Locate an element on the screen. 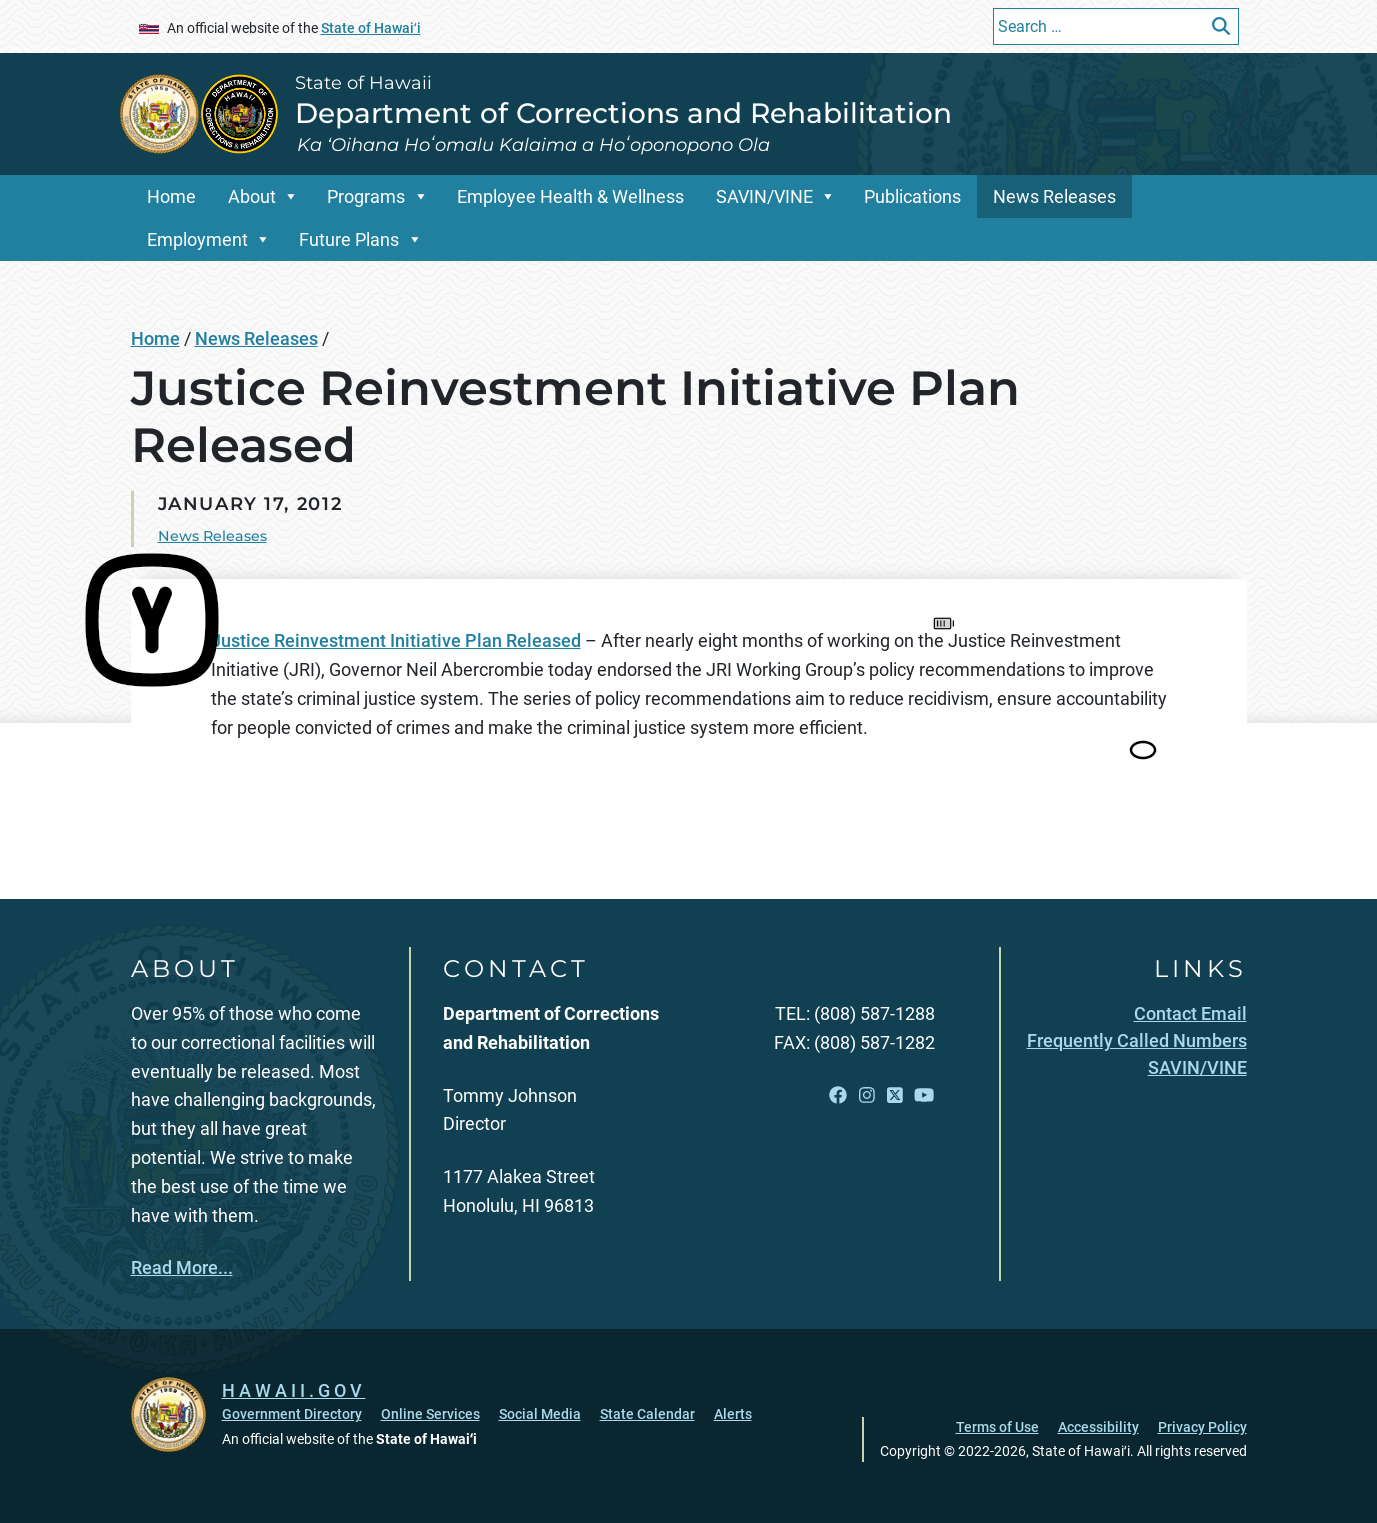 Image resolution: width=1377 pixels, height=1523 pixels. indicates a vertical oval or ellipse shape tool is located at coordinates (1143, 750).